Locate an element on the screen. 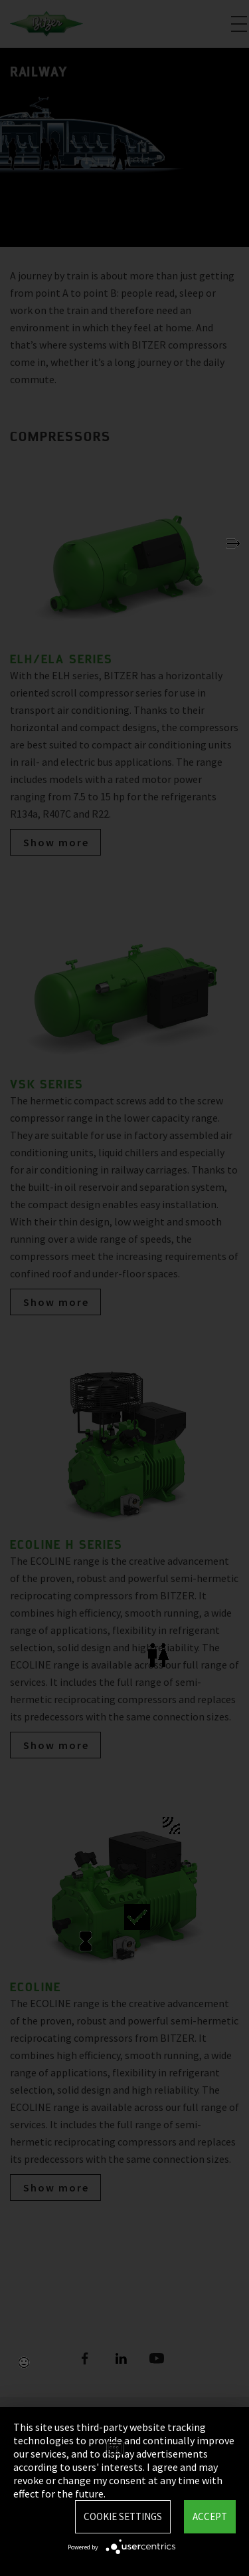 This screenshot has height=2576, width=249. disable text wrapping in editor is located at coordinates (233, 544).